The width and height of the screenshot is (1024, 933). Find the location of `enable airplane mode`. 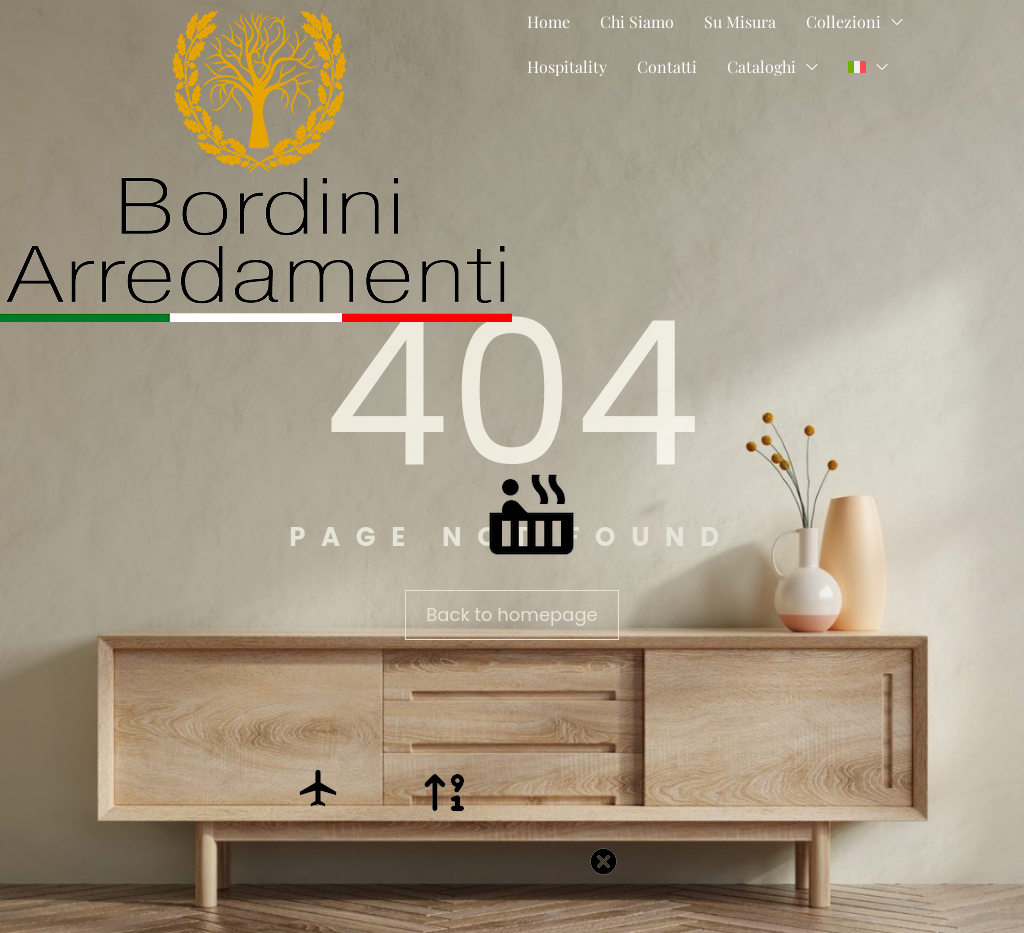

enable airplane mode is located at coordinates (318, 788).